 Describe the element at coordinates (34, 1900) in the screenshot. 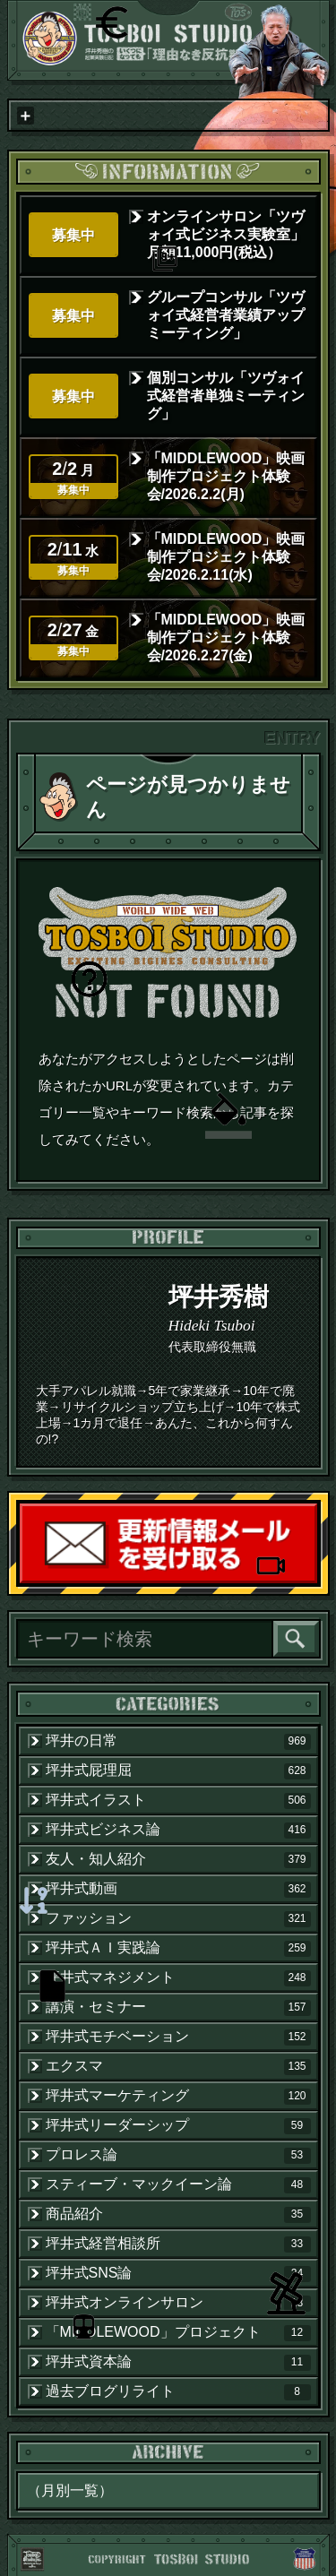

I see `sort numbers in descending order` at that location.